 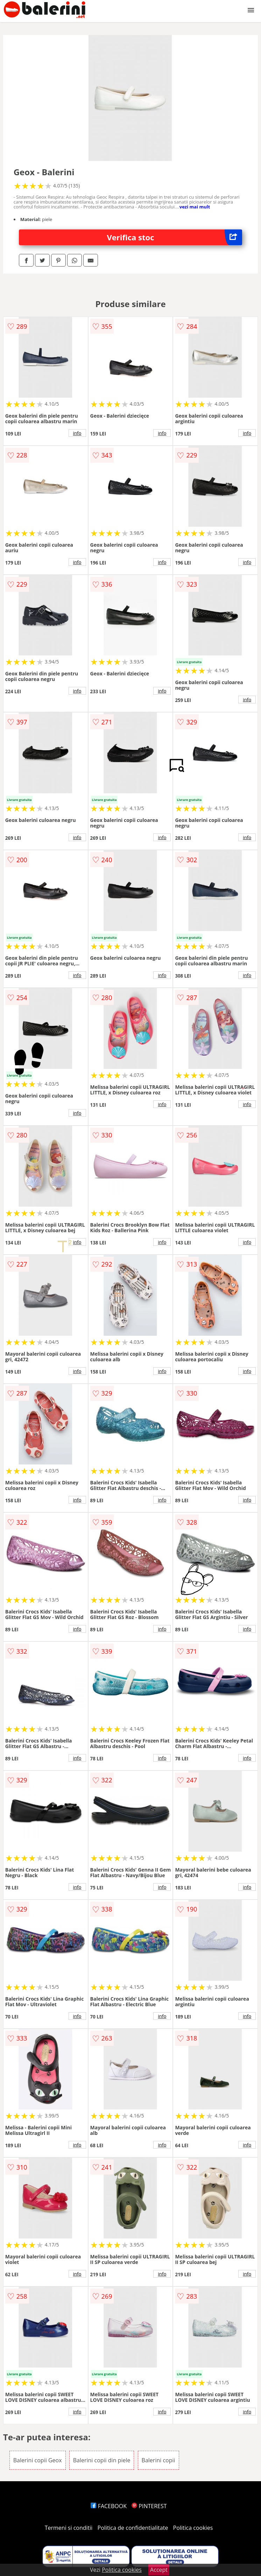 What do you see at coordinates (28, 1059) in the screenshot?
I see `view your walking route or path history` at bounding box center [28, 1059].